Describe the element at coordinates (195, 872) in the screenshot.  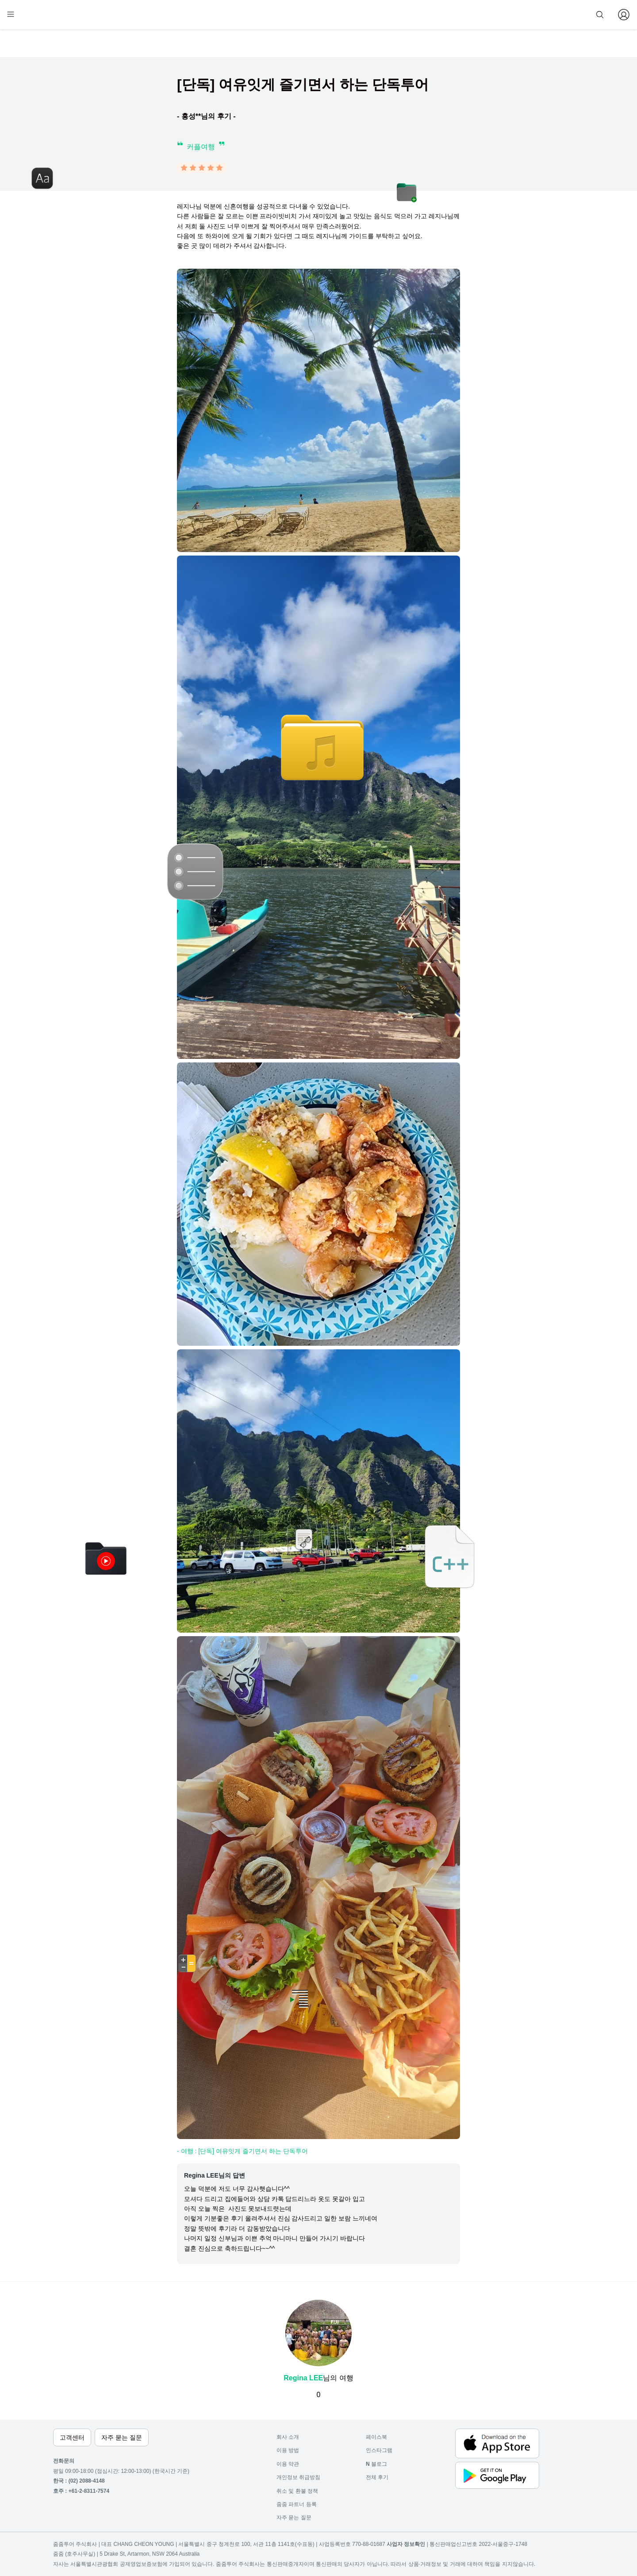
I see `open the reminders app` at that location.